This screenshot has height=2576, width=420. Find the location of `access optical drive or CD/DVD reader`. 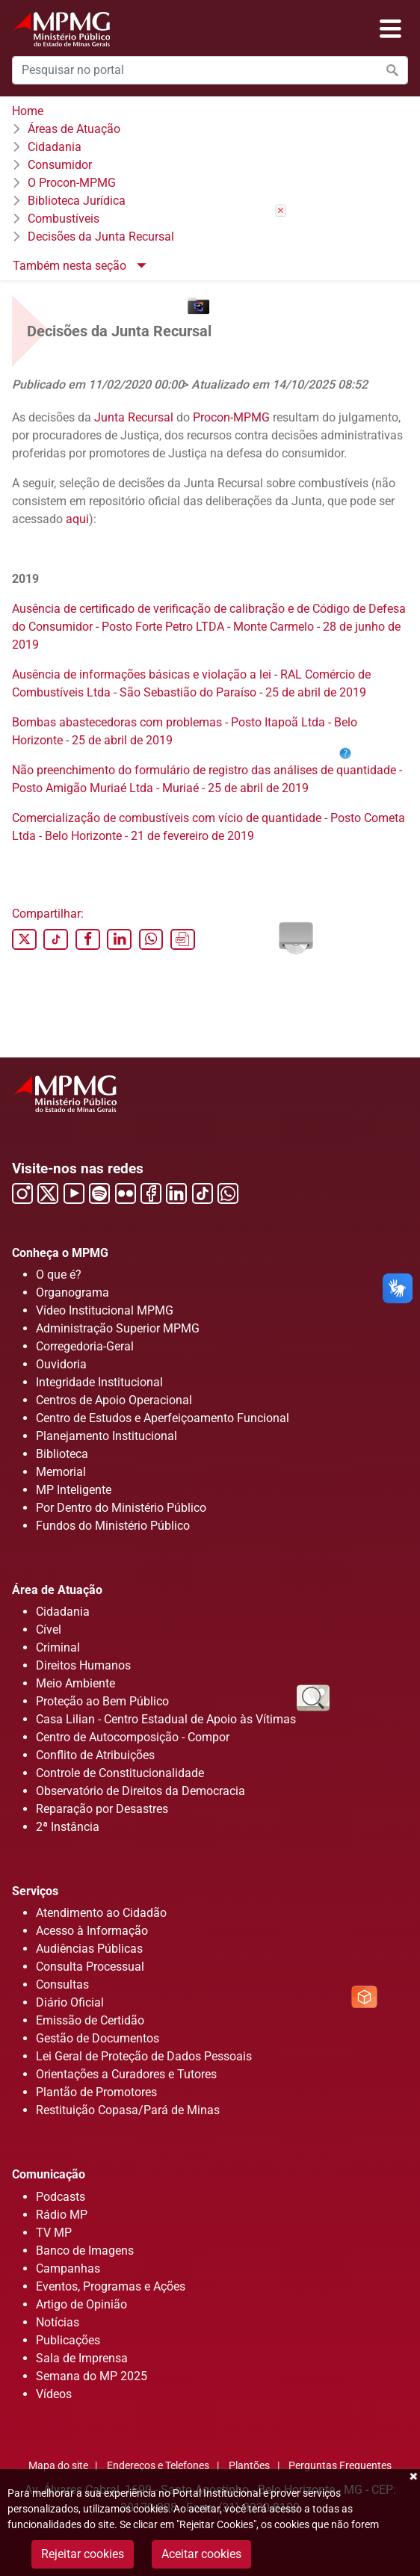

access optical drive or CD/DVD reader is located at coordinates (296, 936).